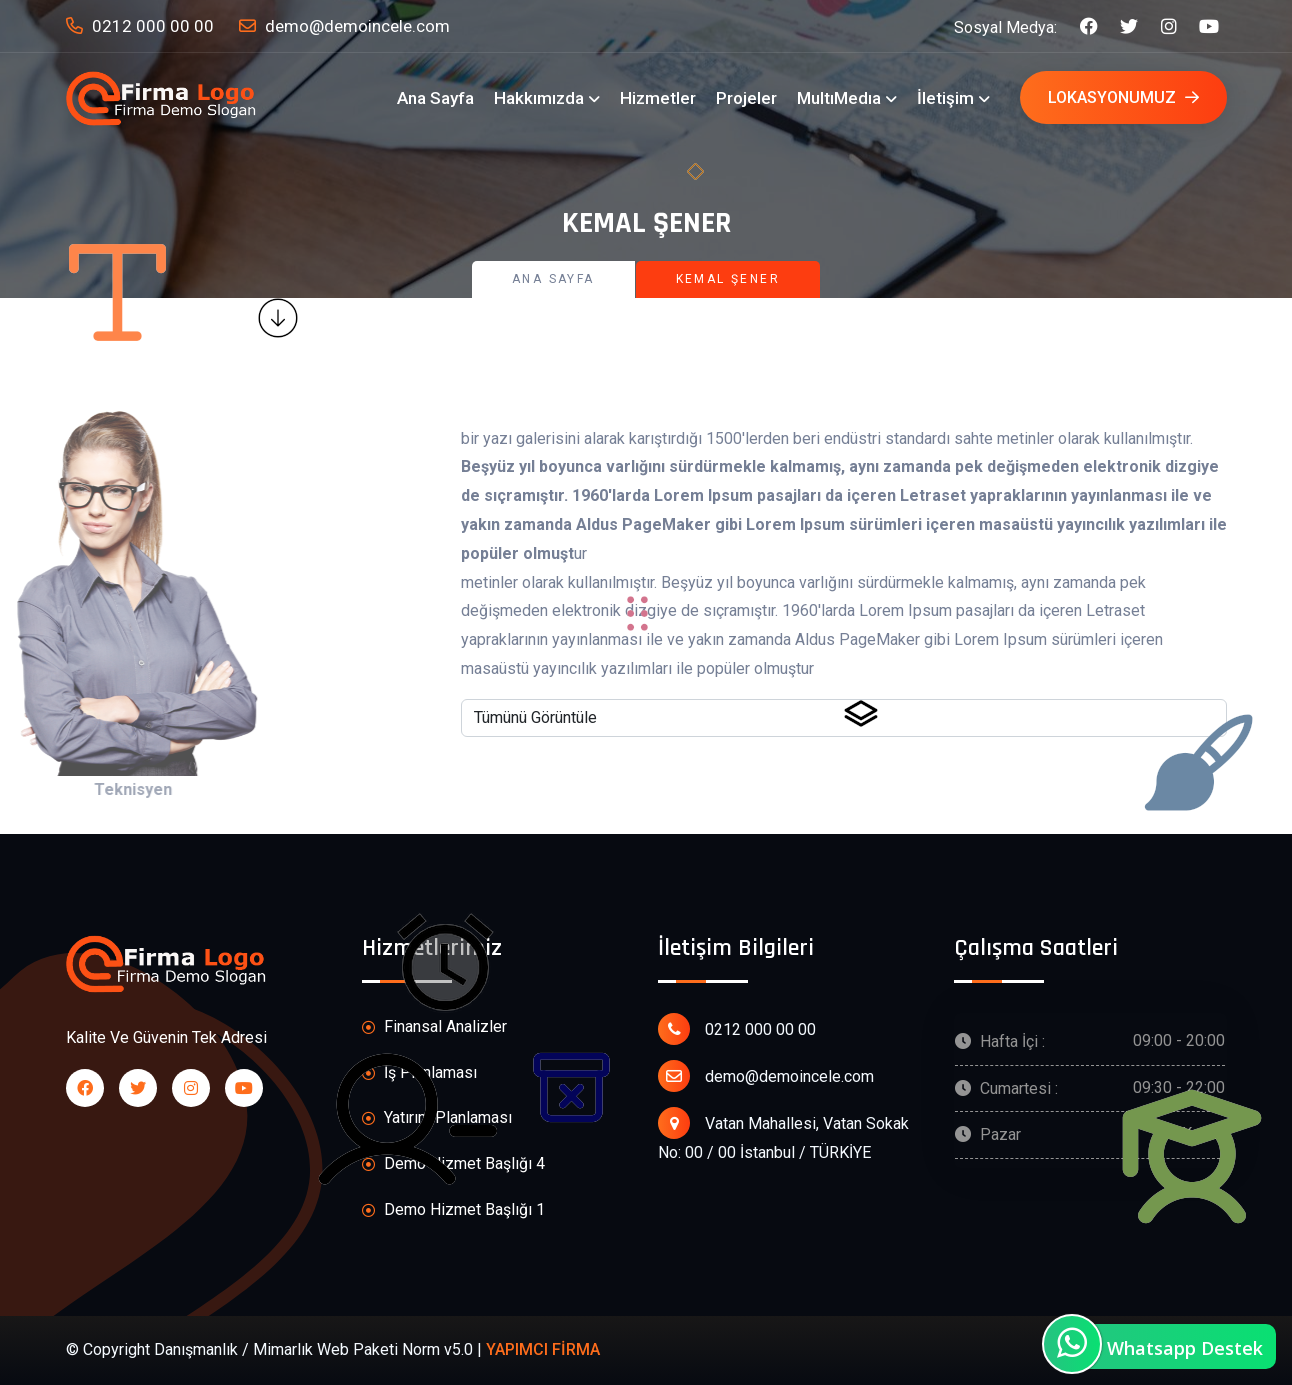 This screenshot has width=1292, height=1385. Describe the element at coordinates (445, 962) in the screenshot. I see `set or manage alarms` at that location.